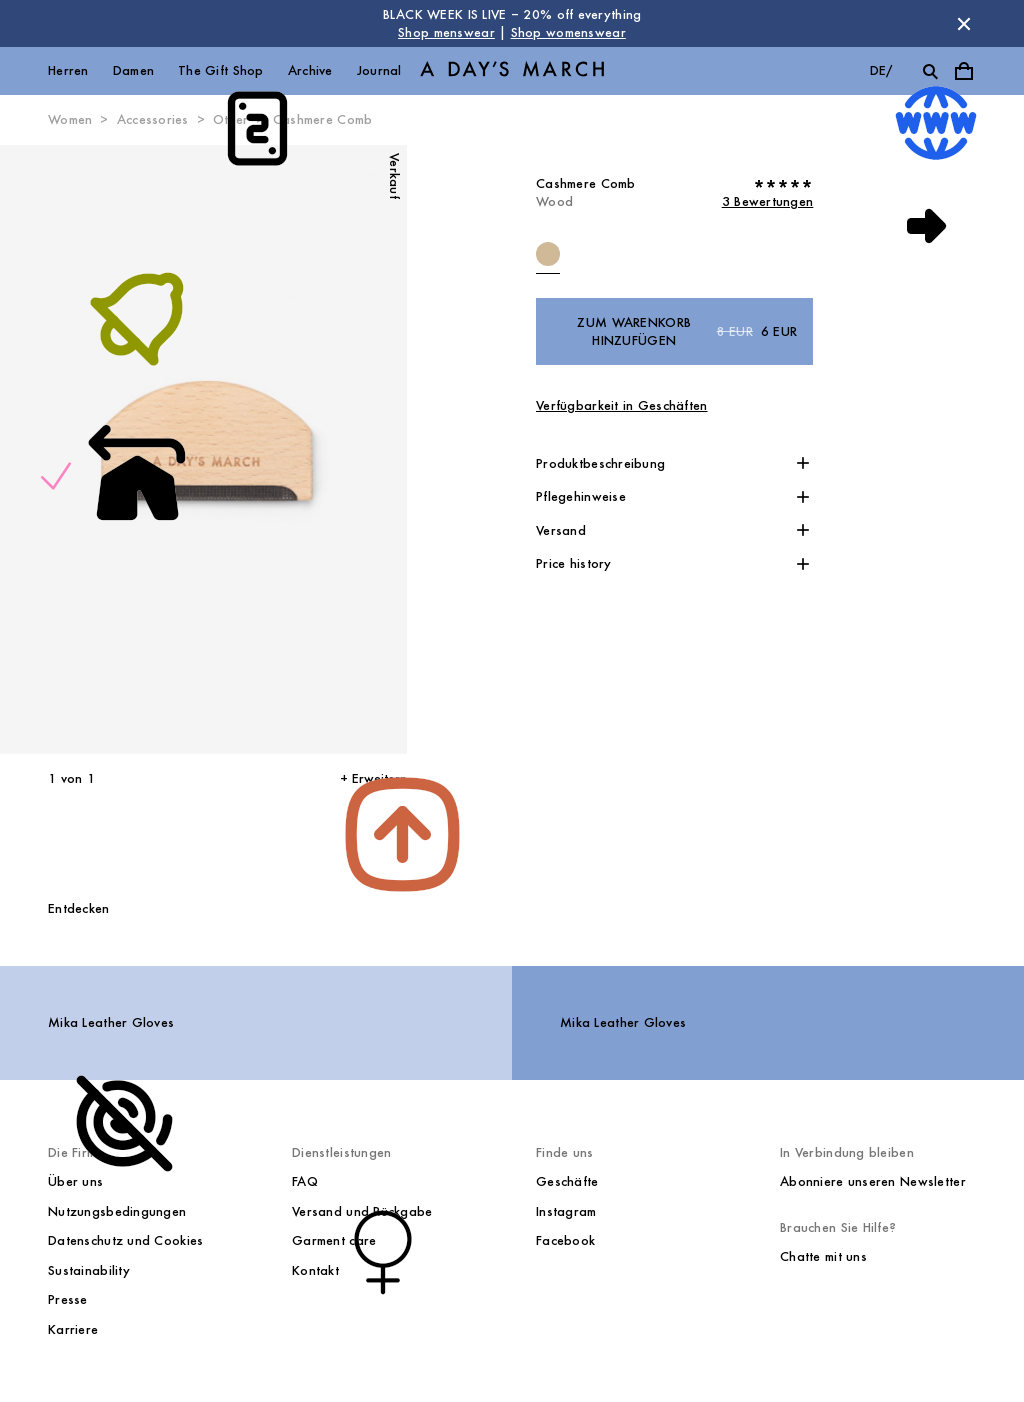 The width and height of the screenshot is (1024, 1402). I want to click on view the 2 of clubs playing card, so click(257, 128).